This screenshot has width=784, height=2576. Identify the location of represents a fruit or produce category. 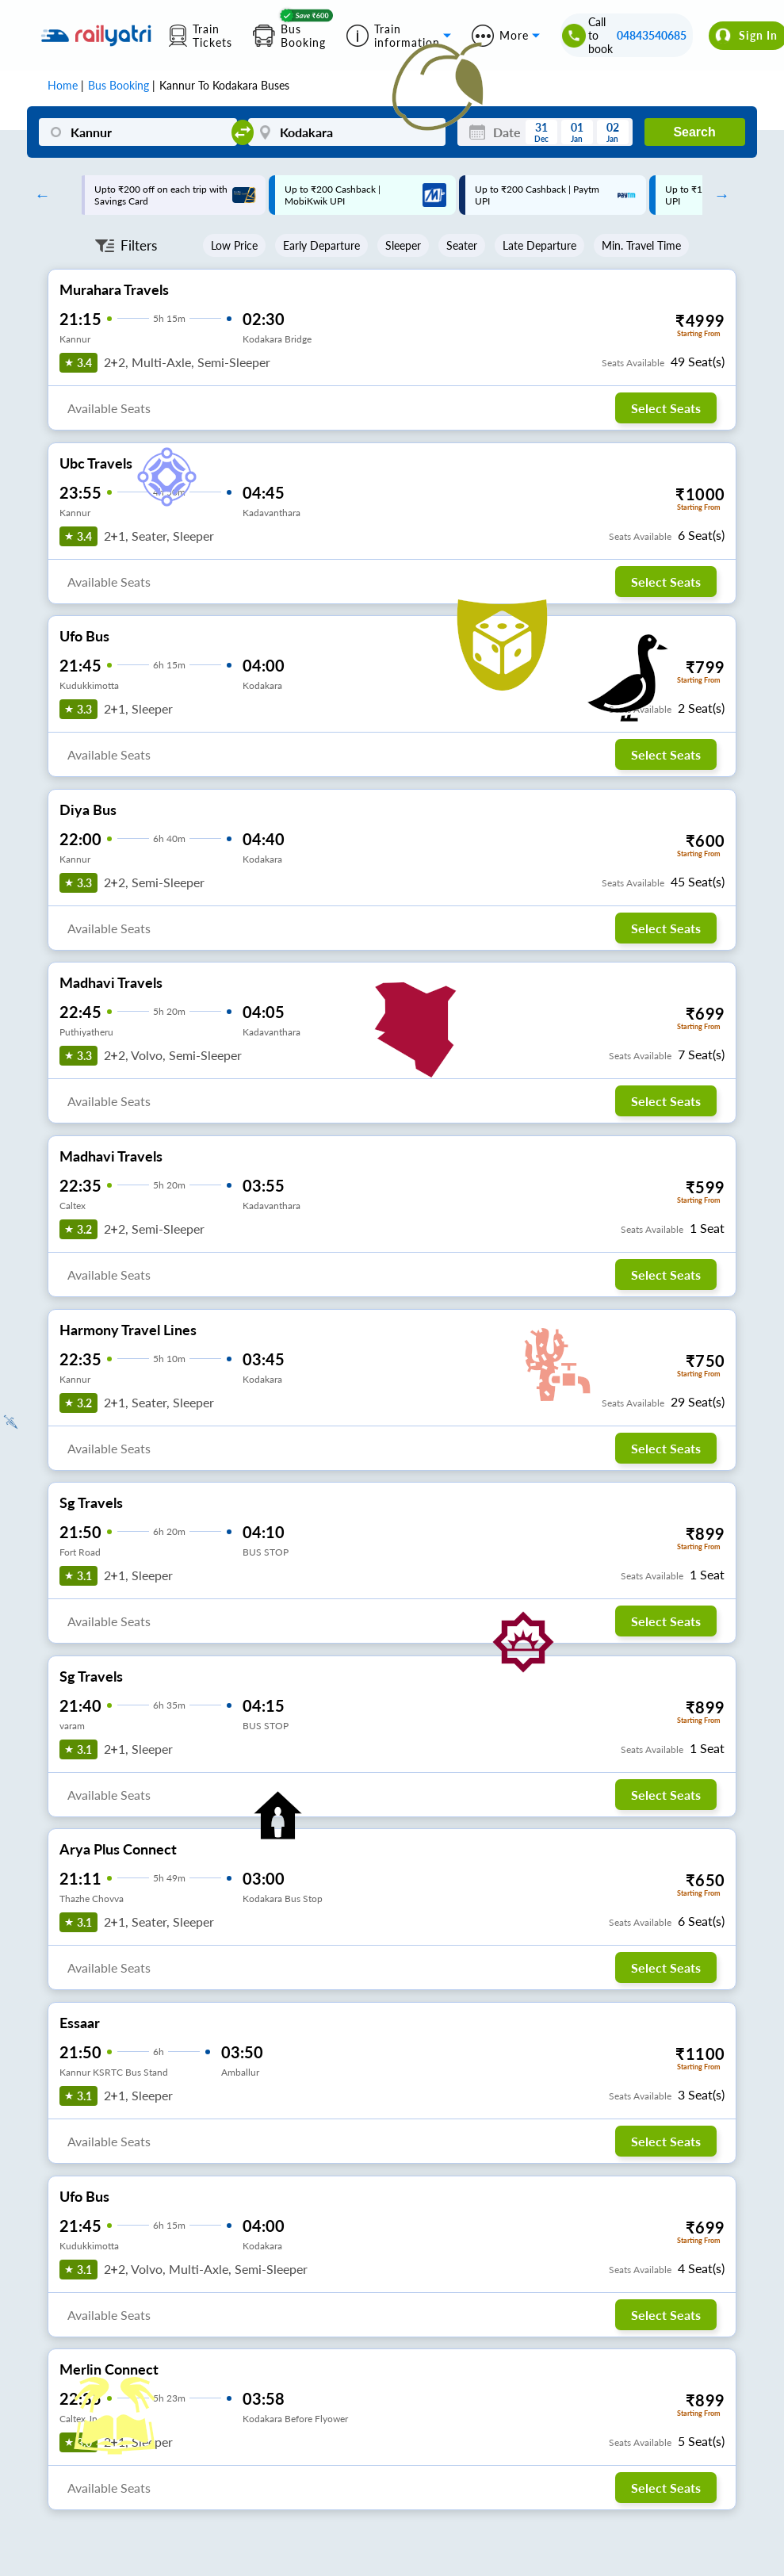
(438, 86).